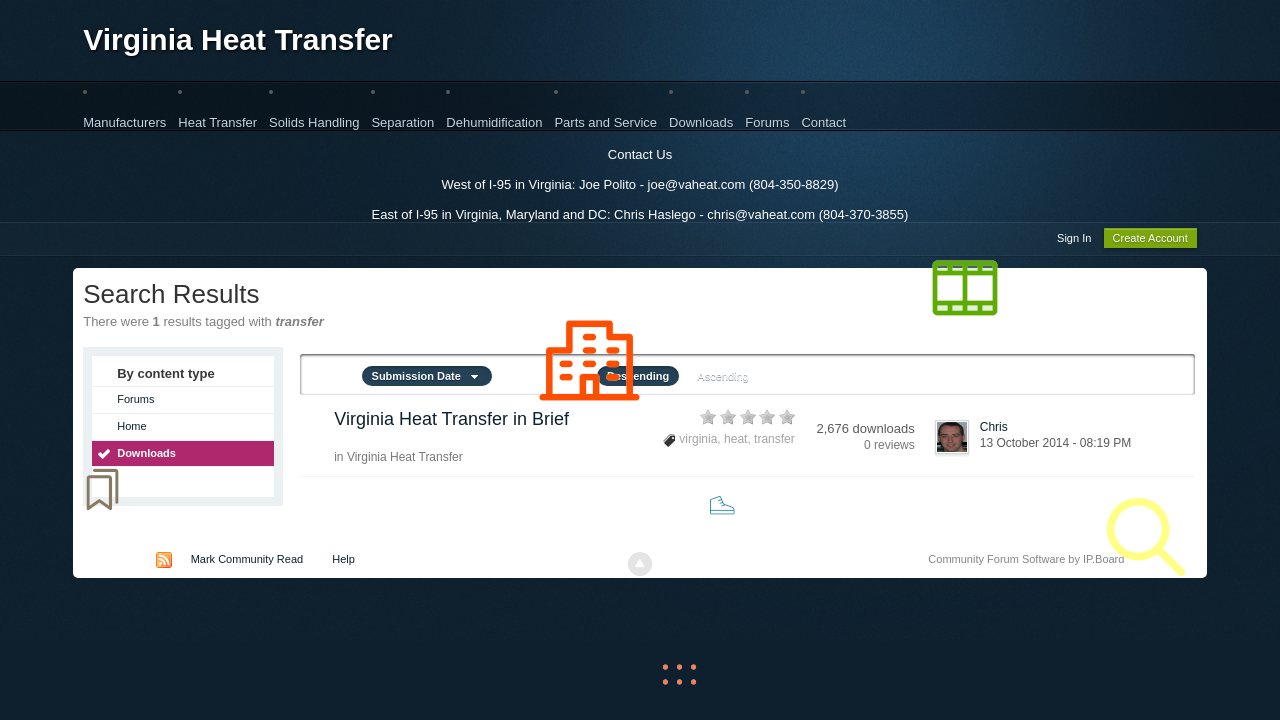  I want to click on browse footwear or shoe products, so click(721, 506).